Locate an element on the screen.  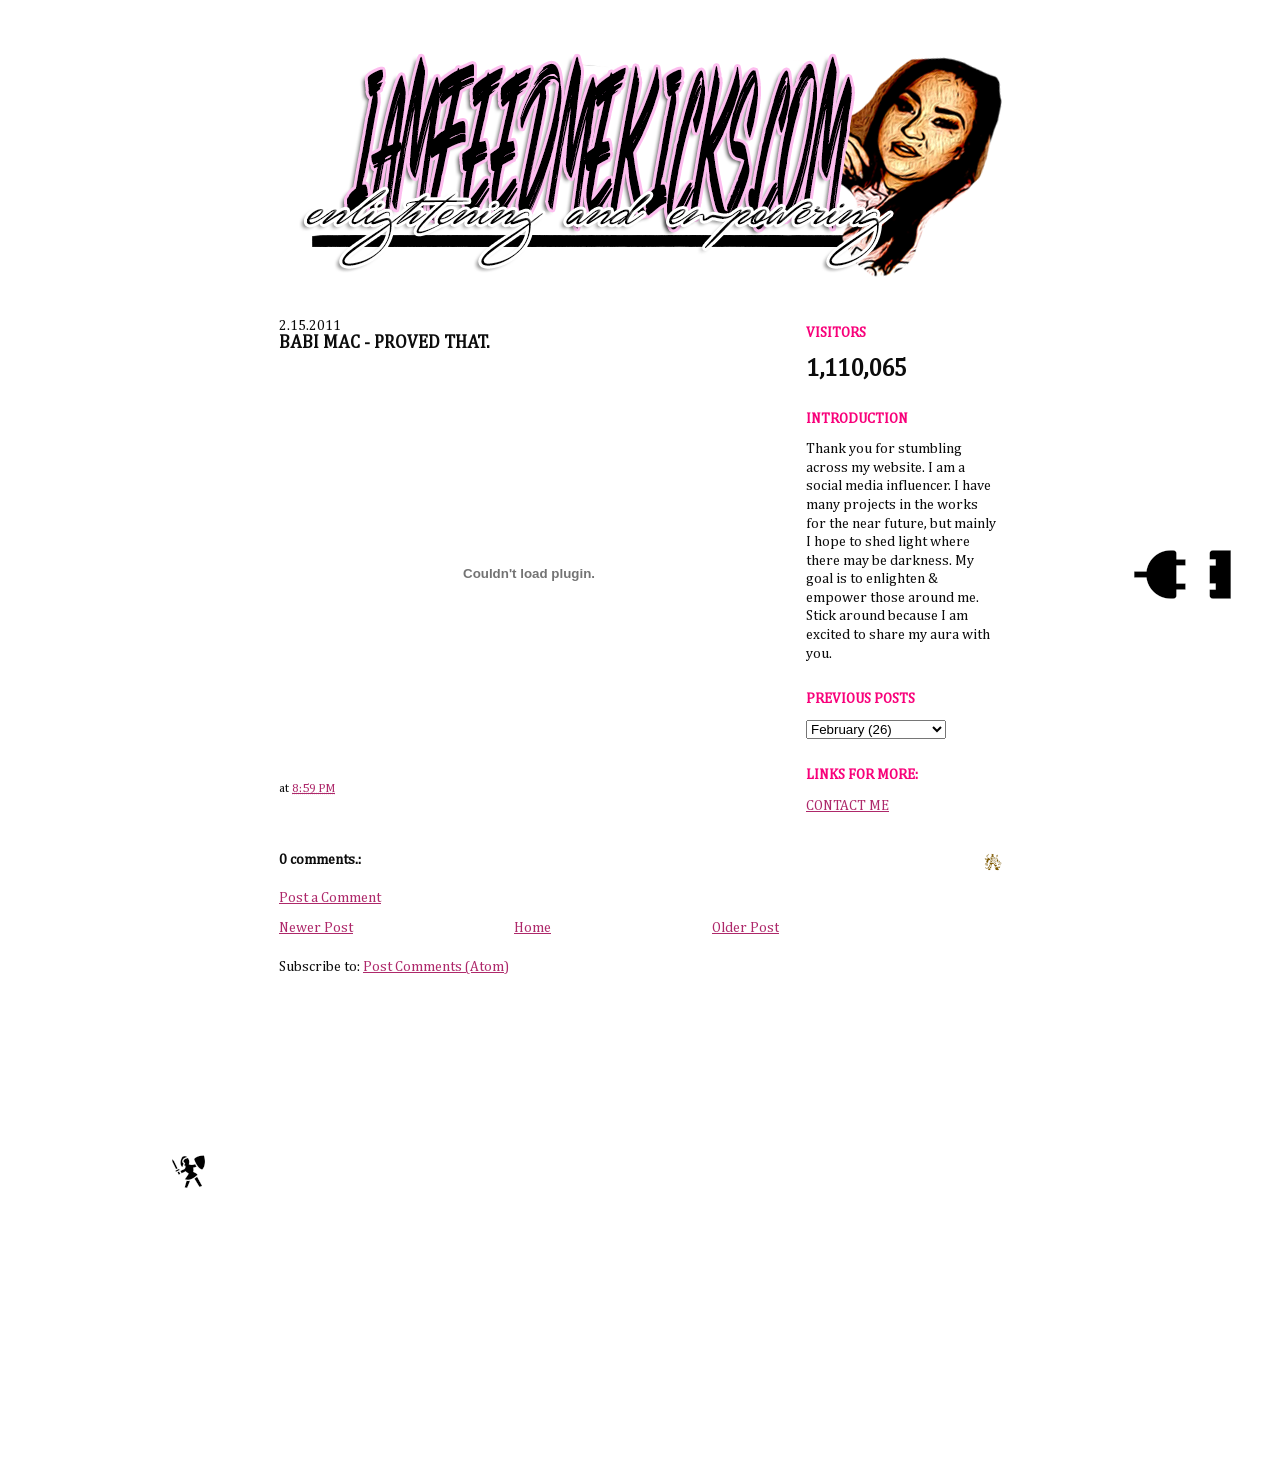
select female warrior character class is located at coordinates (189, 1171).